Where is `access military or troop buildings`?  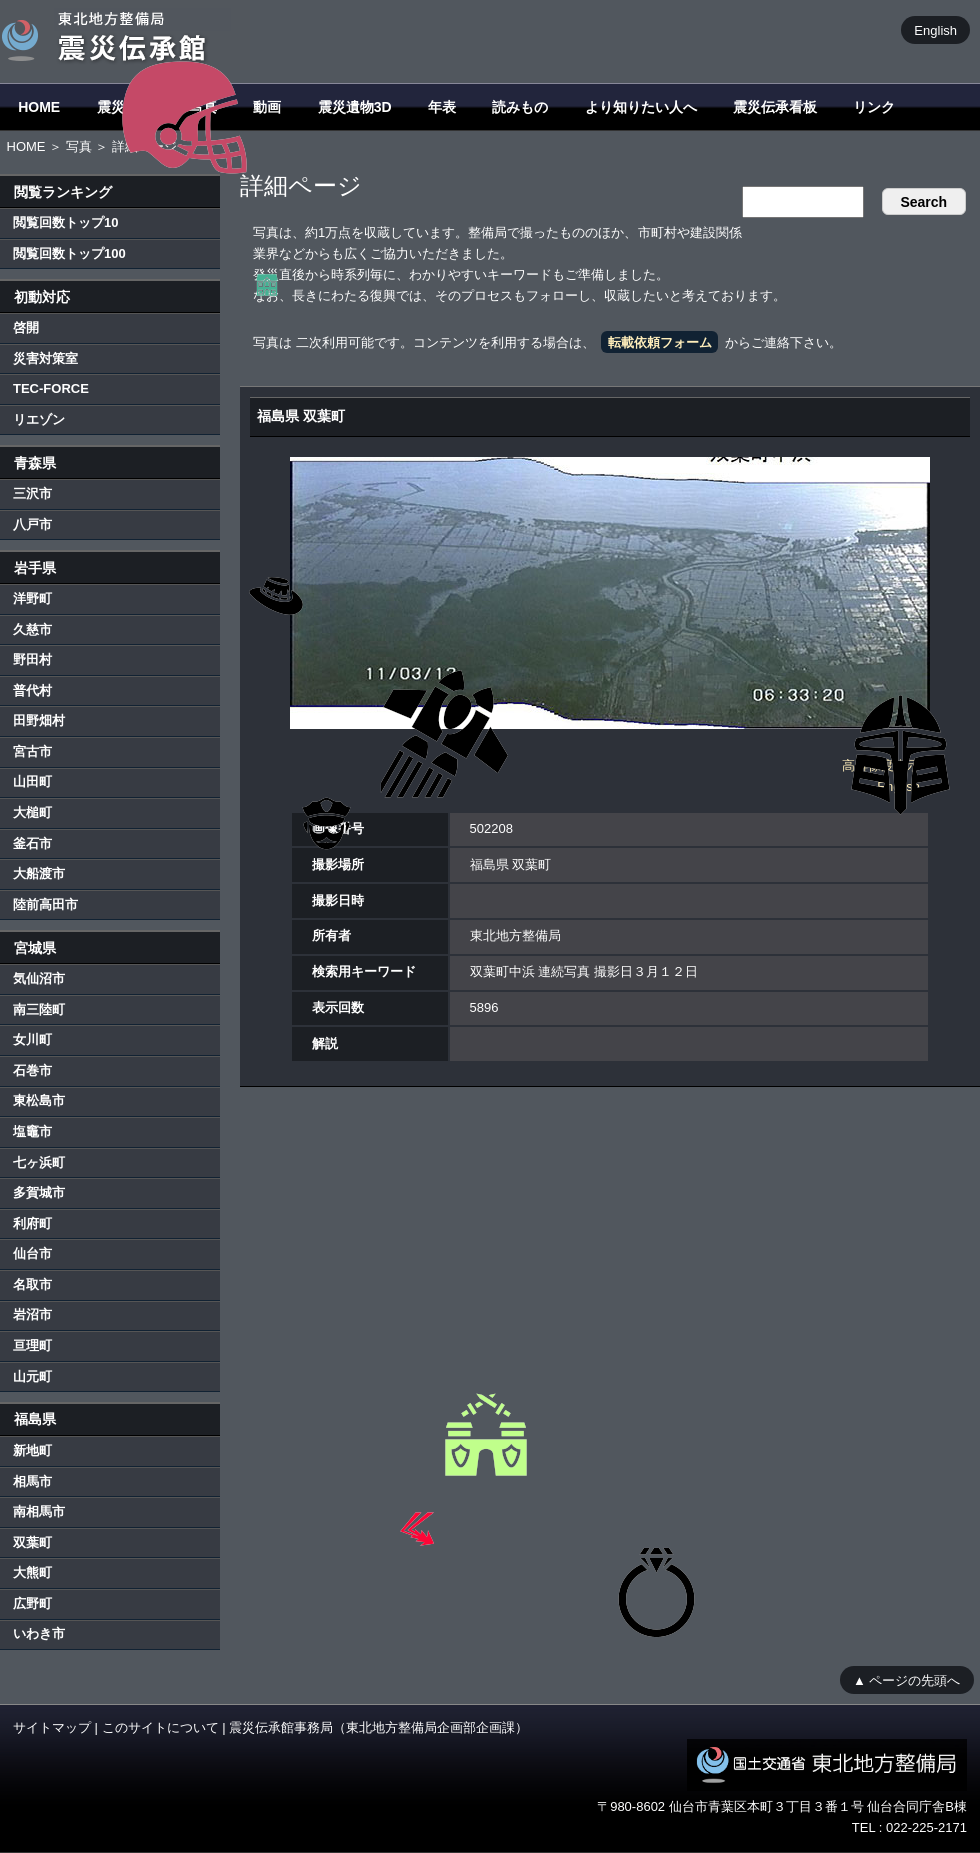
access military or troop buildings is located at coordinates (486, 1435).